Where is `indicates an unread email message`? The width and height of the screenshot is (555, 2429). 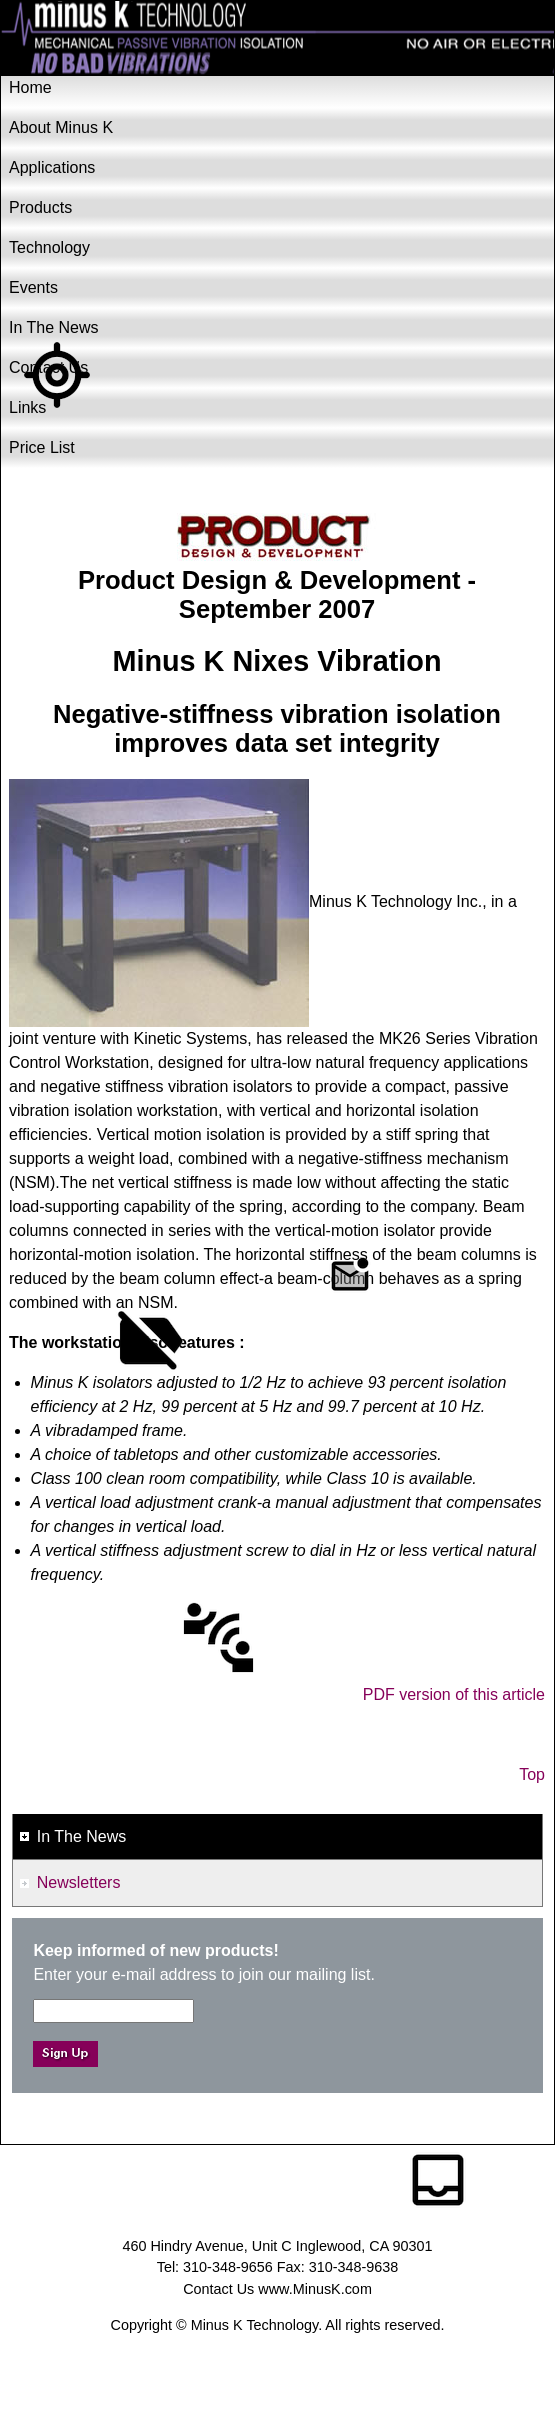
indicates an unread email message is located at coordinates (350, 1276).